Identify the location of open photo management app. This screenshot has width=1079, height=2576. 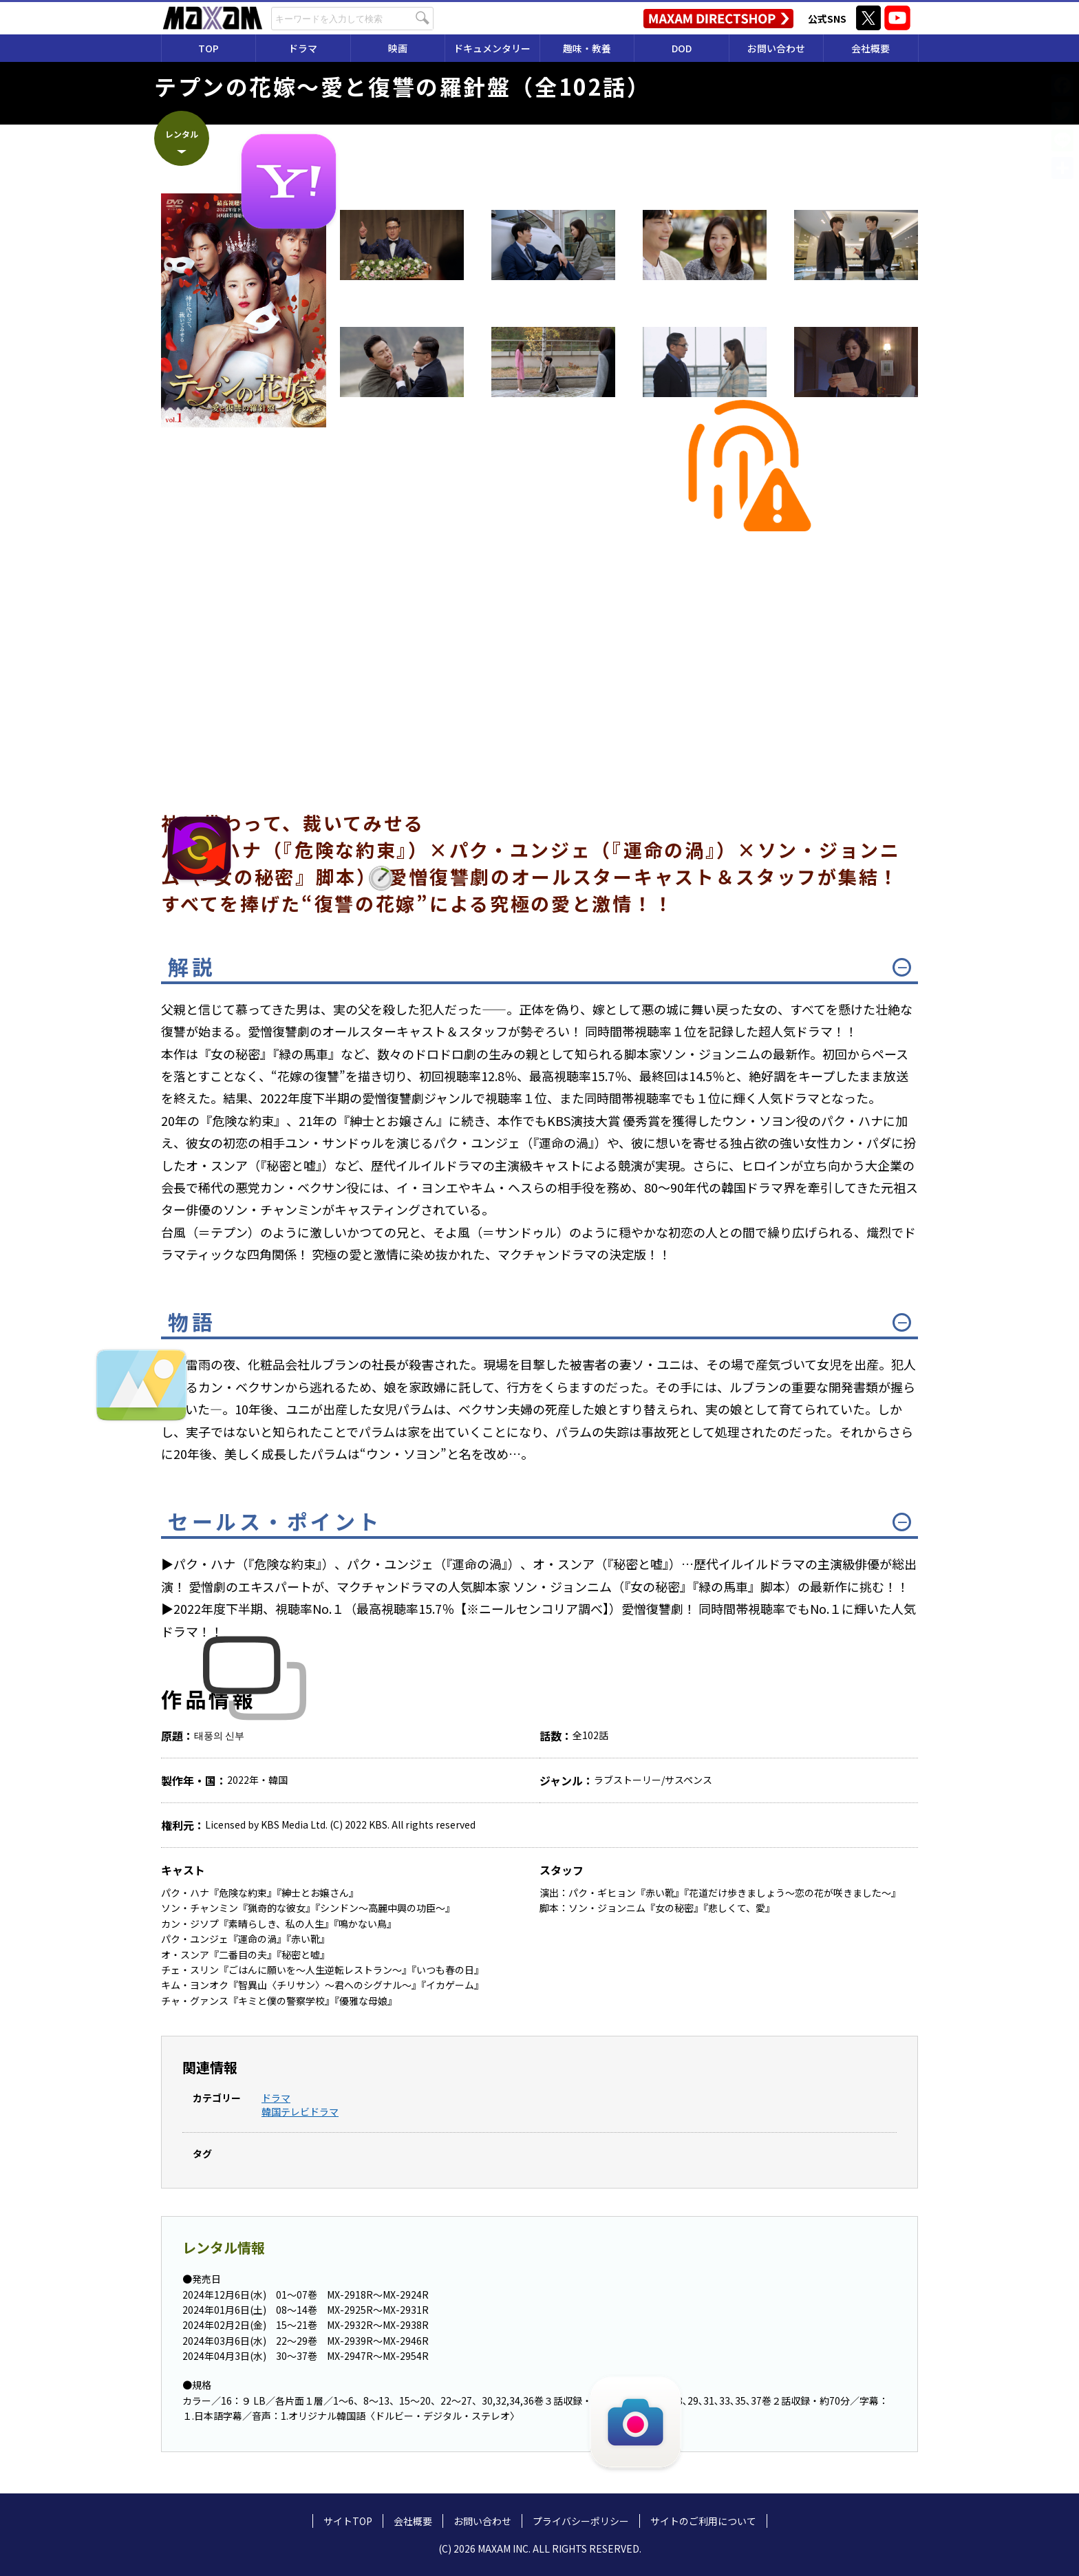
(141, 1385).